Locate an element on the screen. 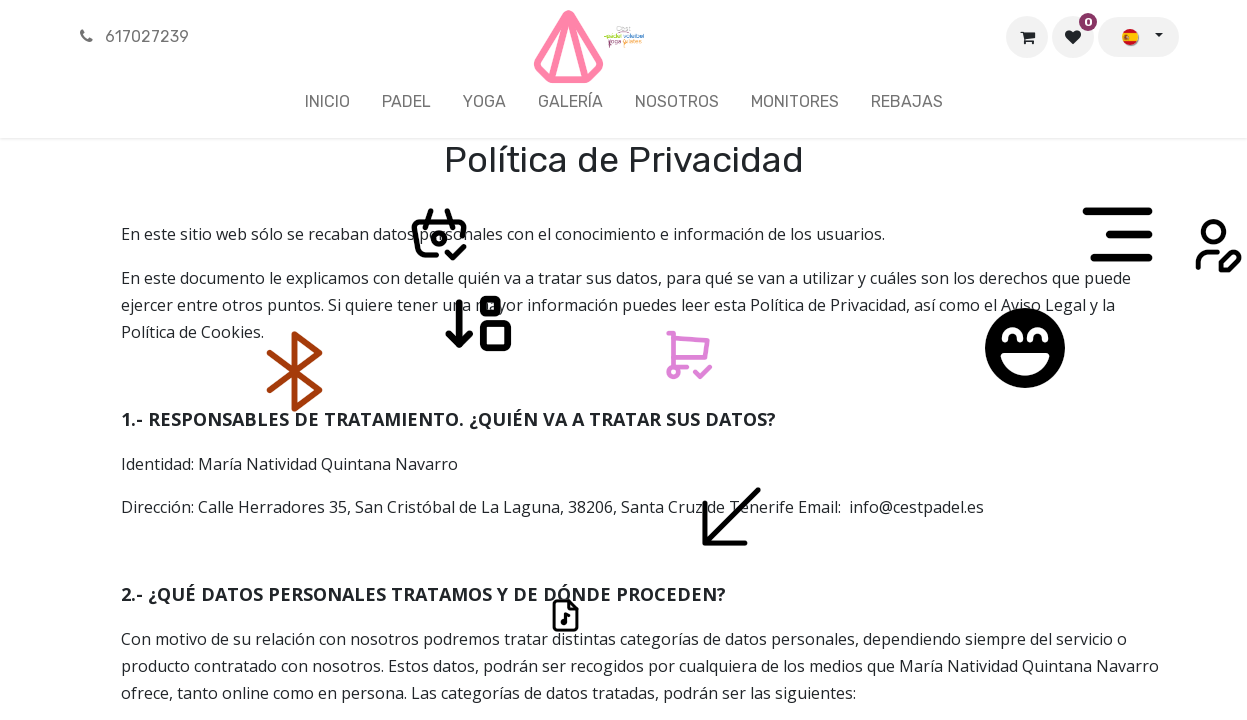 Image resolution: width=1247 pixels, height=720 pixels. copy items to another cart is located at coordinates (688, 355).